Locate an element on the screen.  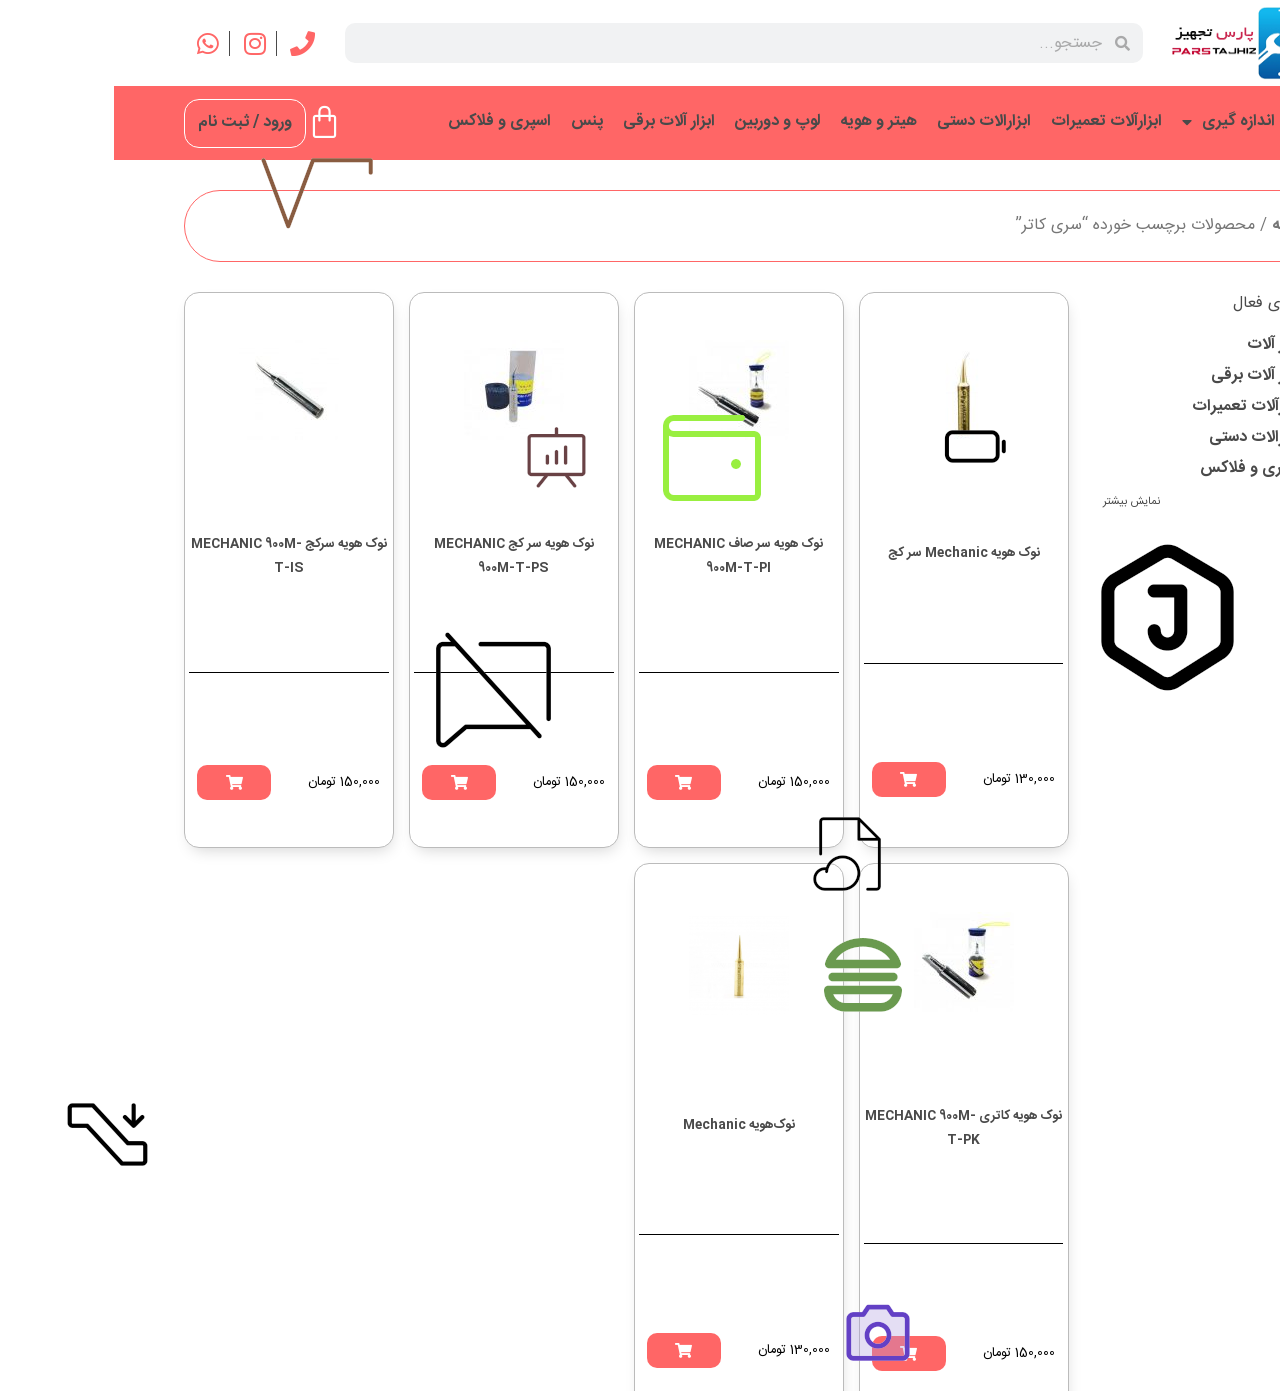
indicates escalator going down is located at coordinates (107, 1134).